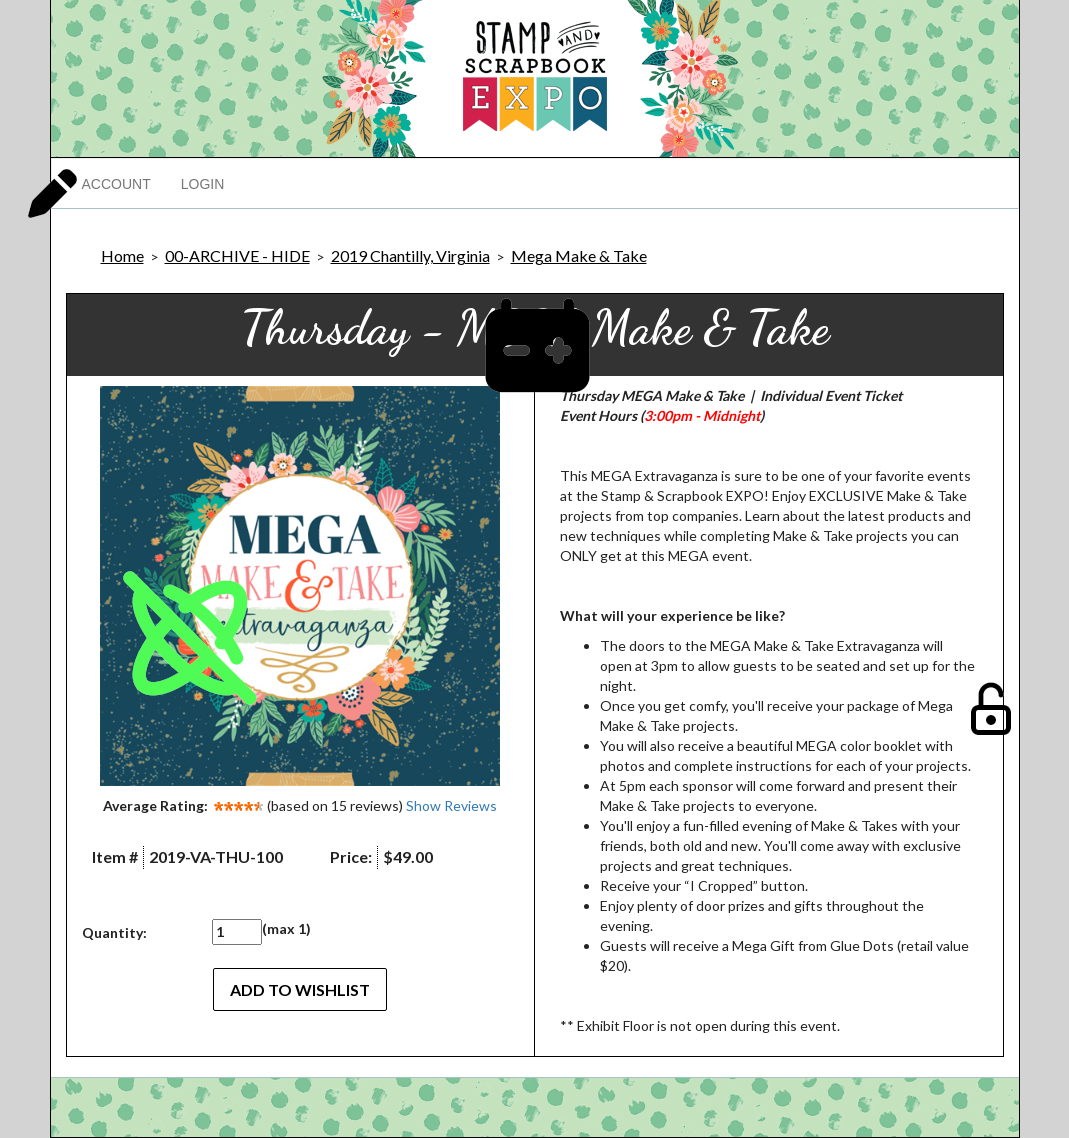 This screenshot has width=1069, height=1138. What do you see at coordinates (52, 193) in the screenshot?
I see `edit or modify content` at bounding box center [52, 193].